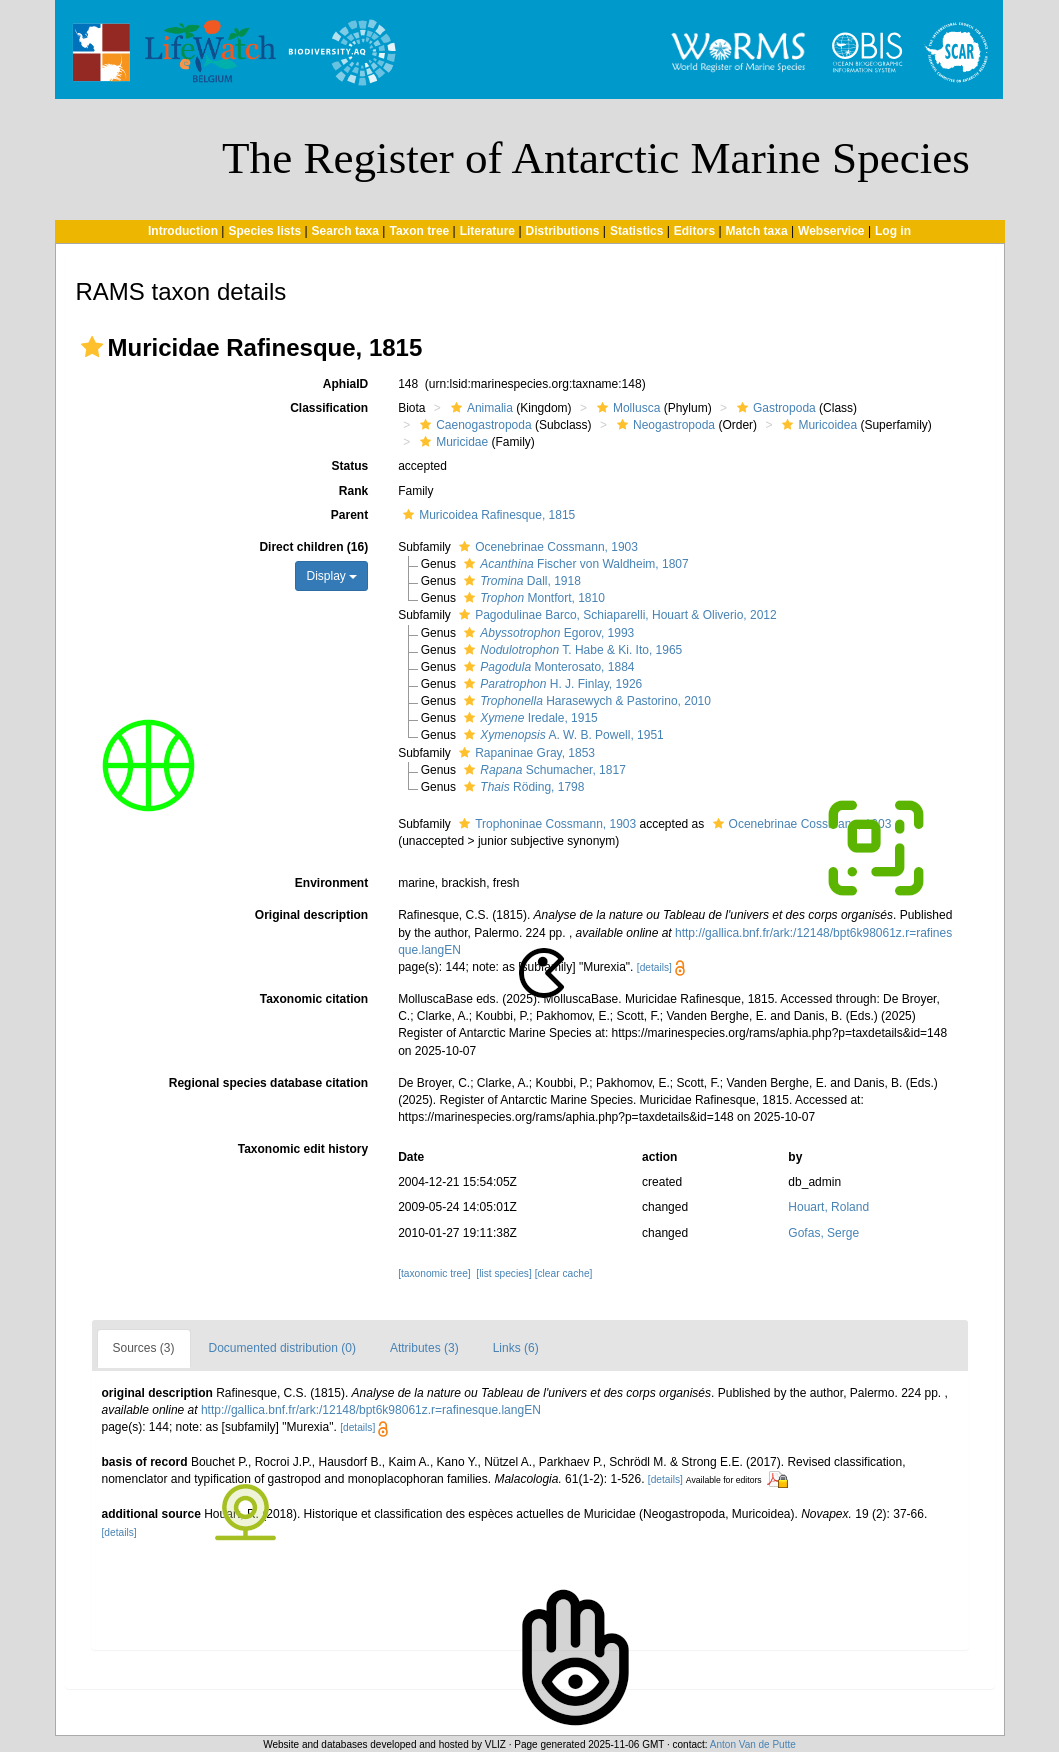 The image size is (1059, 1752). Describe the element at coordinates (876, 848) in the screenshot. I see `scan a QR code` at that location.